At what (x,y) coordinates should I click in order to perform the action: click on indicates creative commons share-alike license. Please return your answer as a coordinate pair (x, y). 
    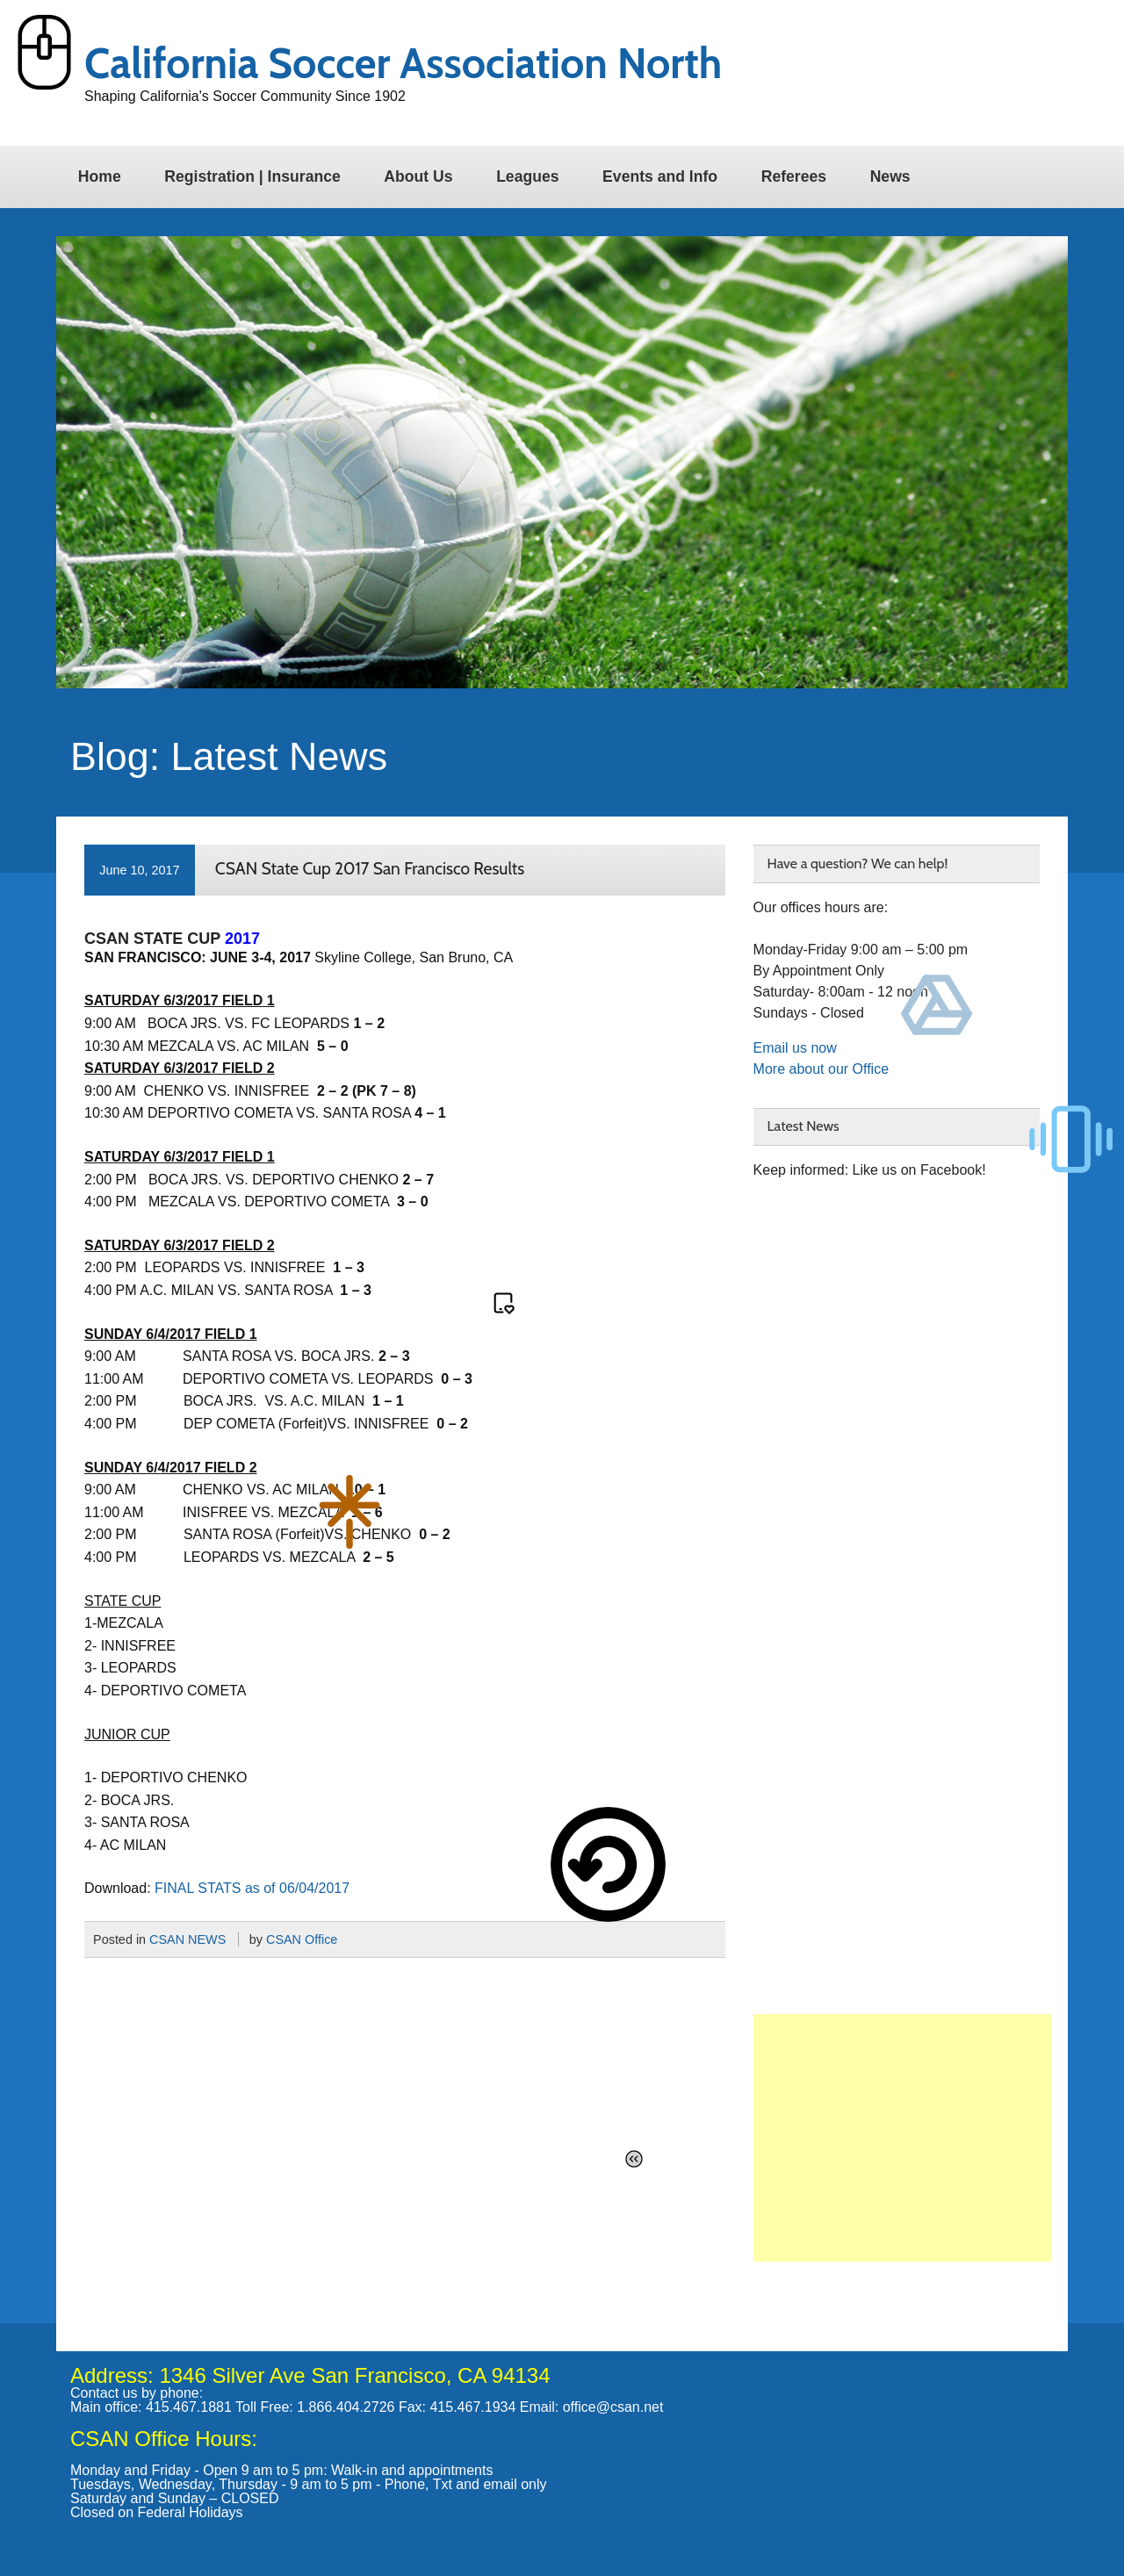
    Looking at the image, I should click on (608, 1864).